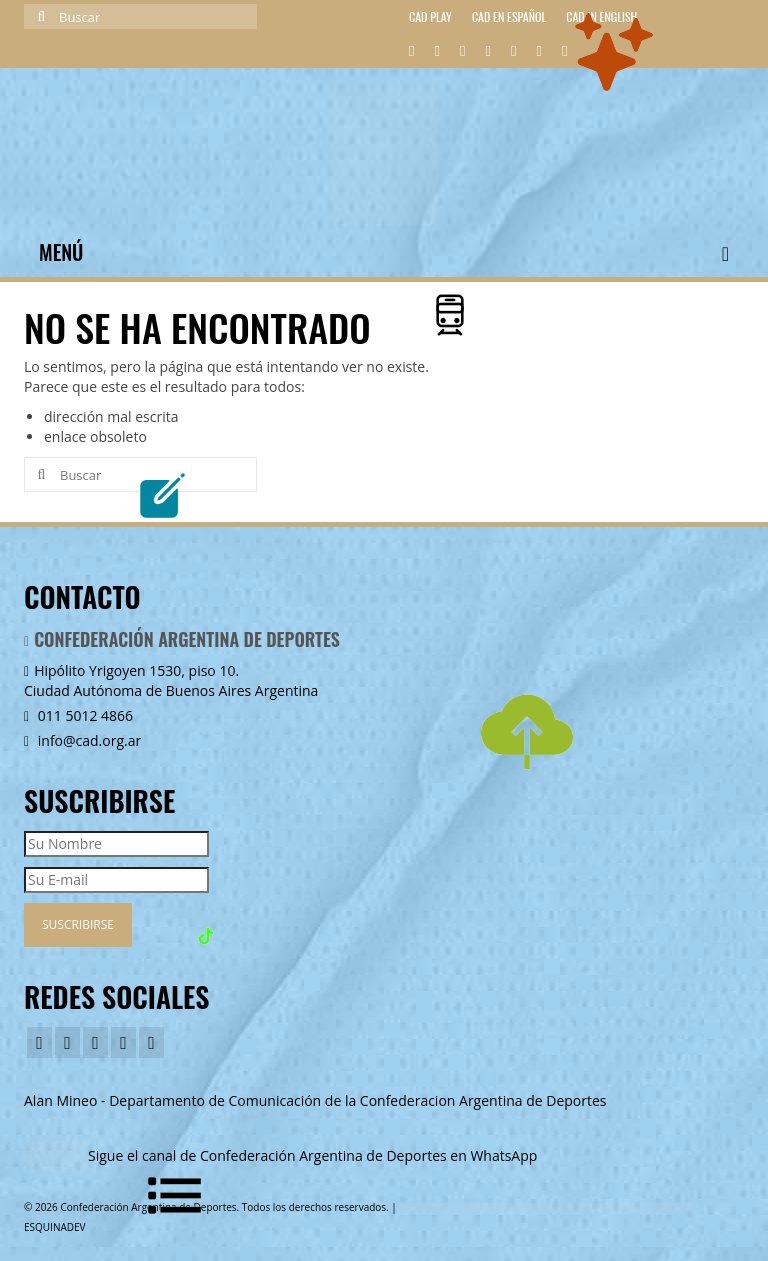  Describe the element at coordinates (174, 1195) in the screenshot. I see `view items in a list format` at that location.